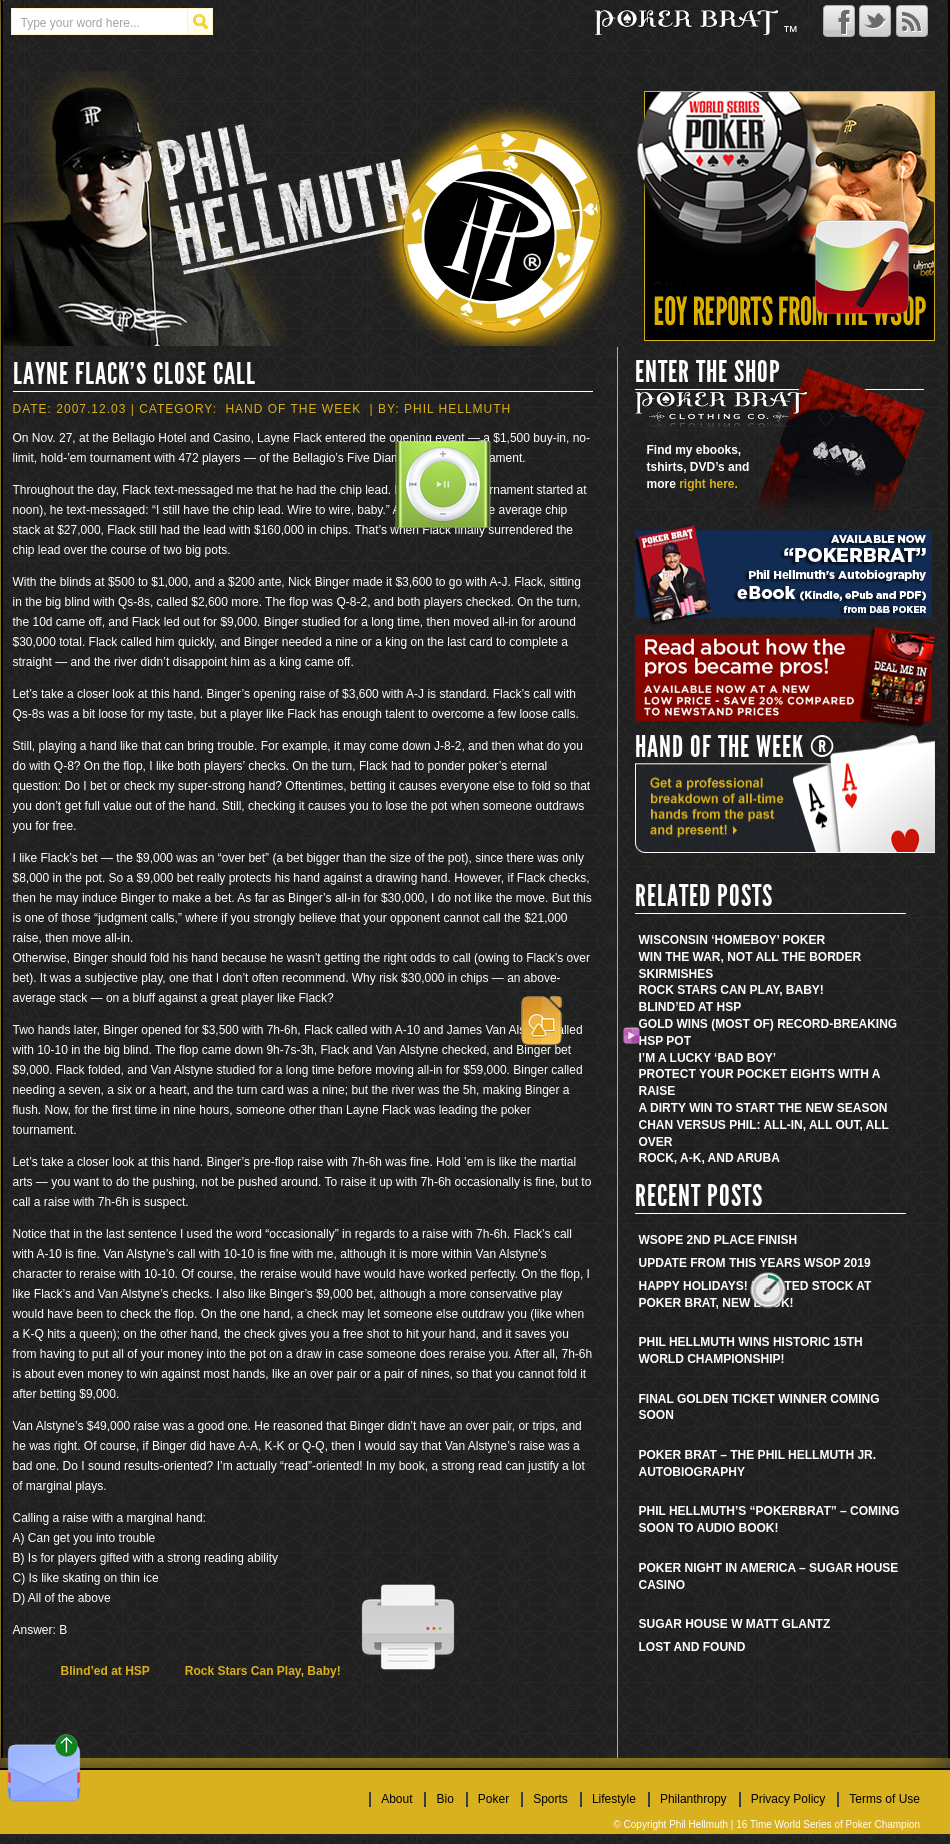 This screenshot has width=950, height=1844. What do you see at coordinates (44, 1773) in the screenshot?
I see `message sent successfully` at bounding box center [44, 1773].